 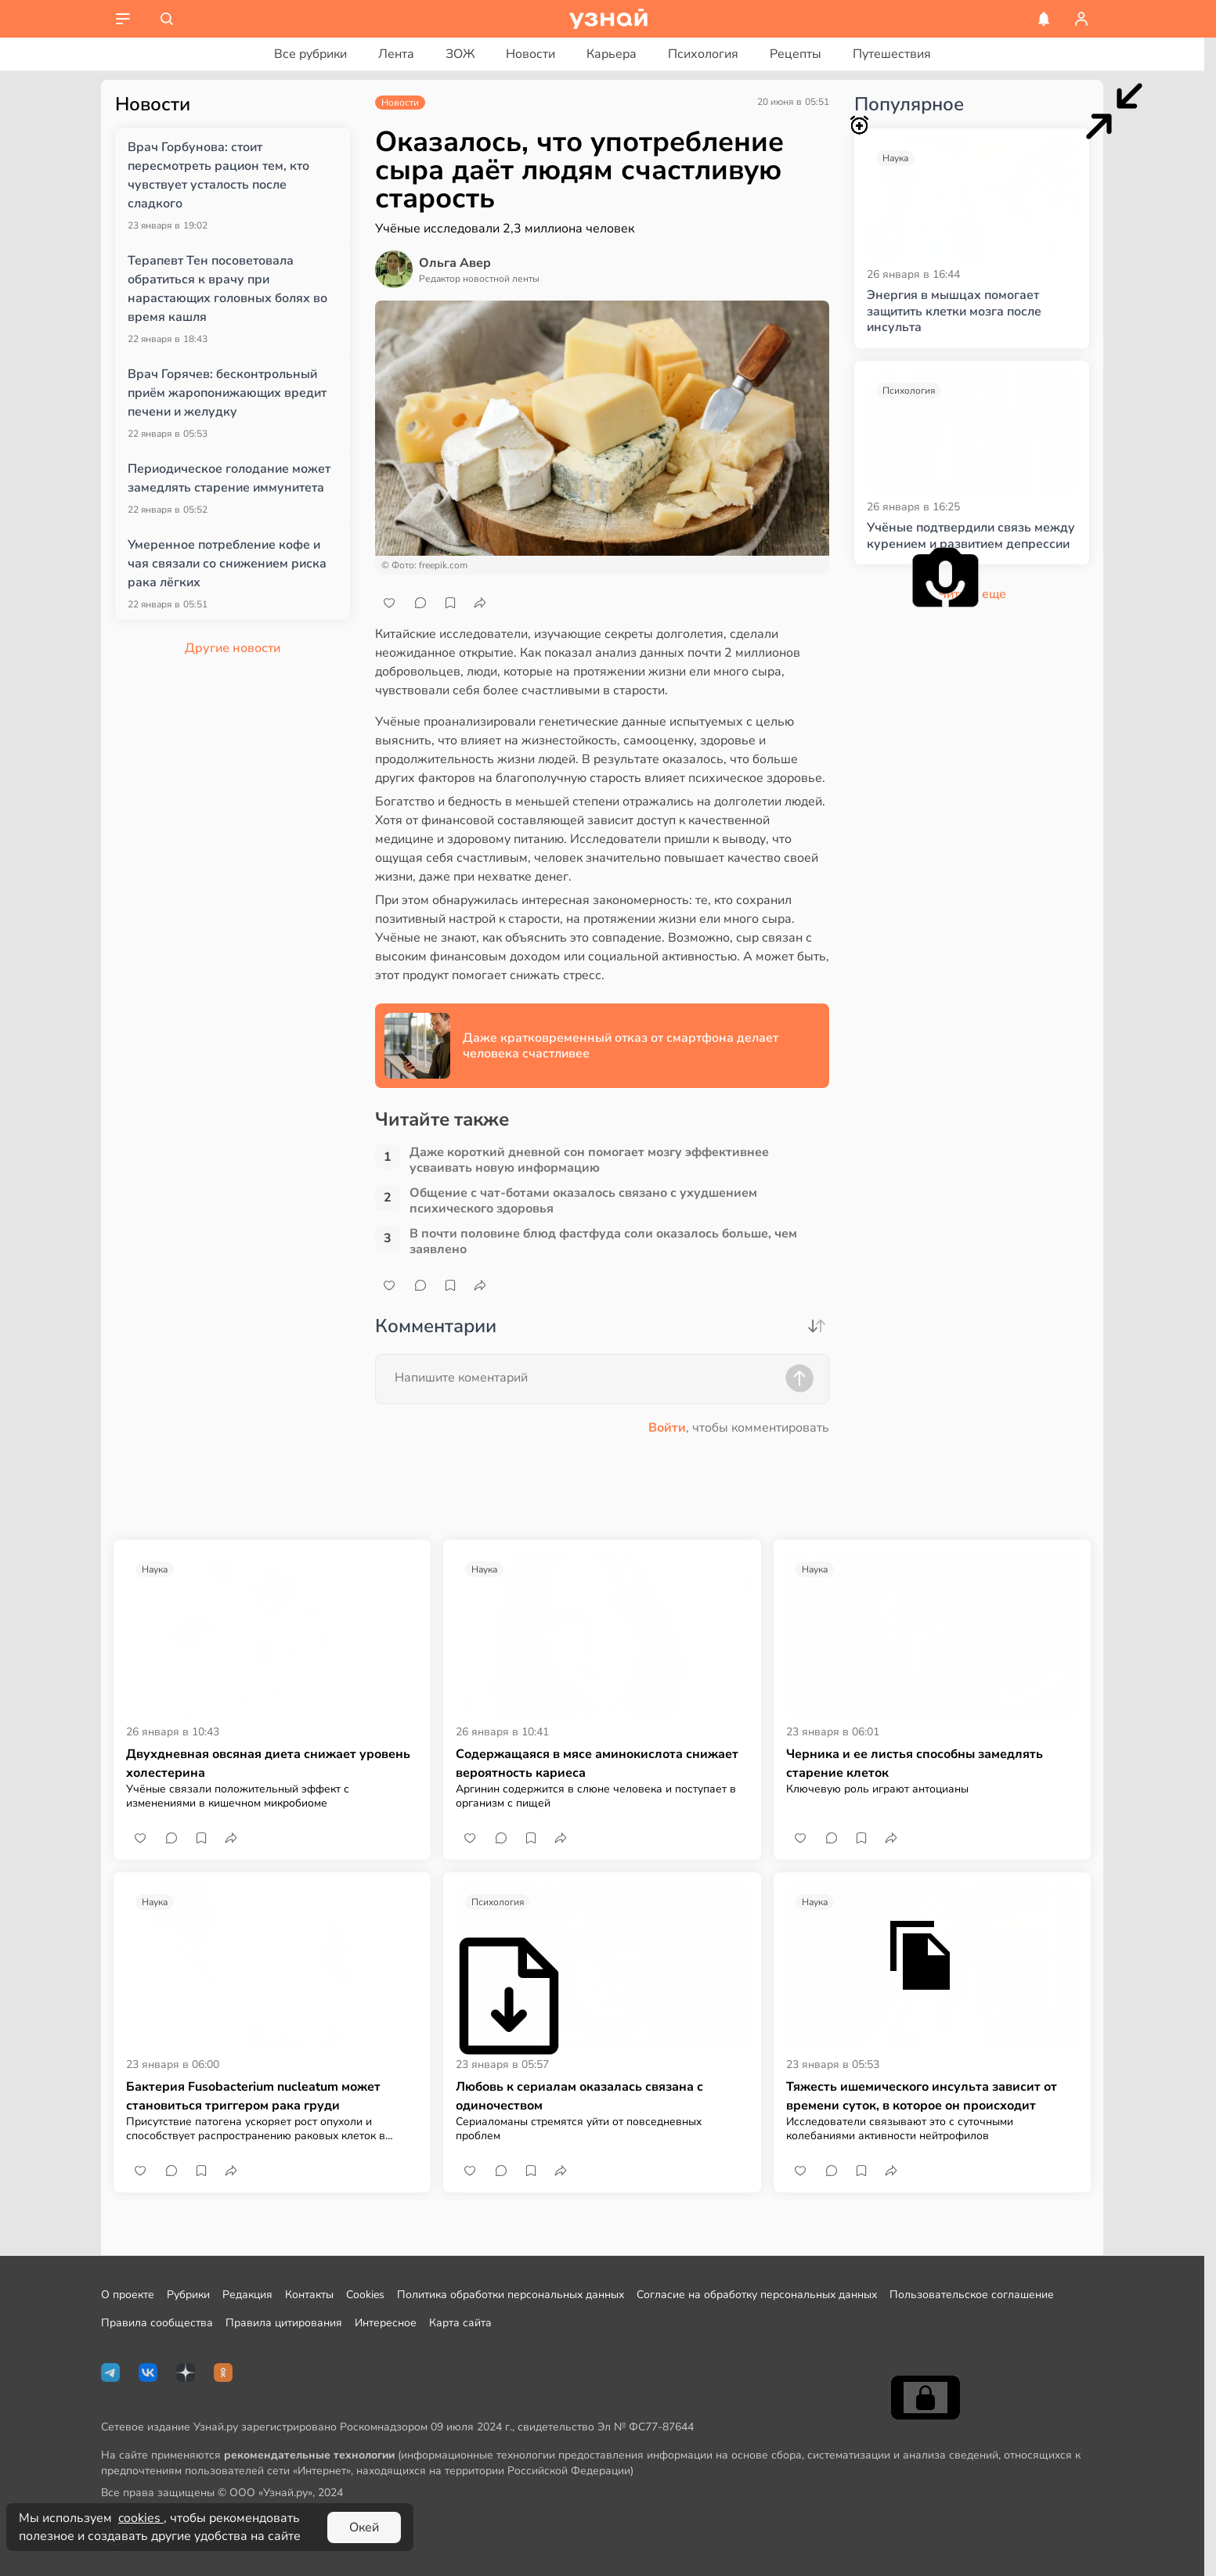 What do you see at coordinates (926, 2398) in the screenshot?
I see `lock screen orientation to landscape mode` at bounding box center [926, 2398].